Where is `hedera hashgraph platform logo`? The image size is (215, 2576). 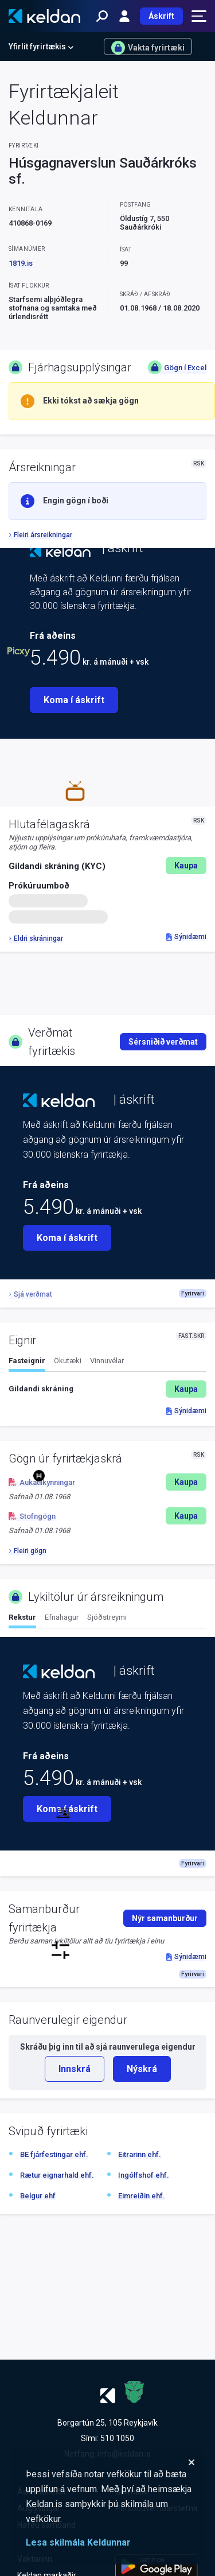 hedera hashgraph platform logo is located at coordinates (39, 1476).